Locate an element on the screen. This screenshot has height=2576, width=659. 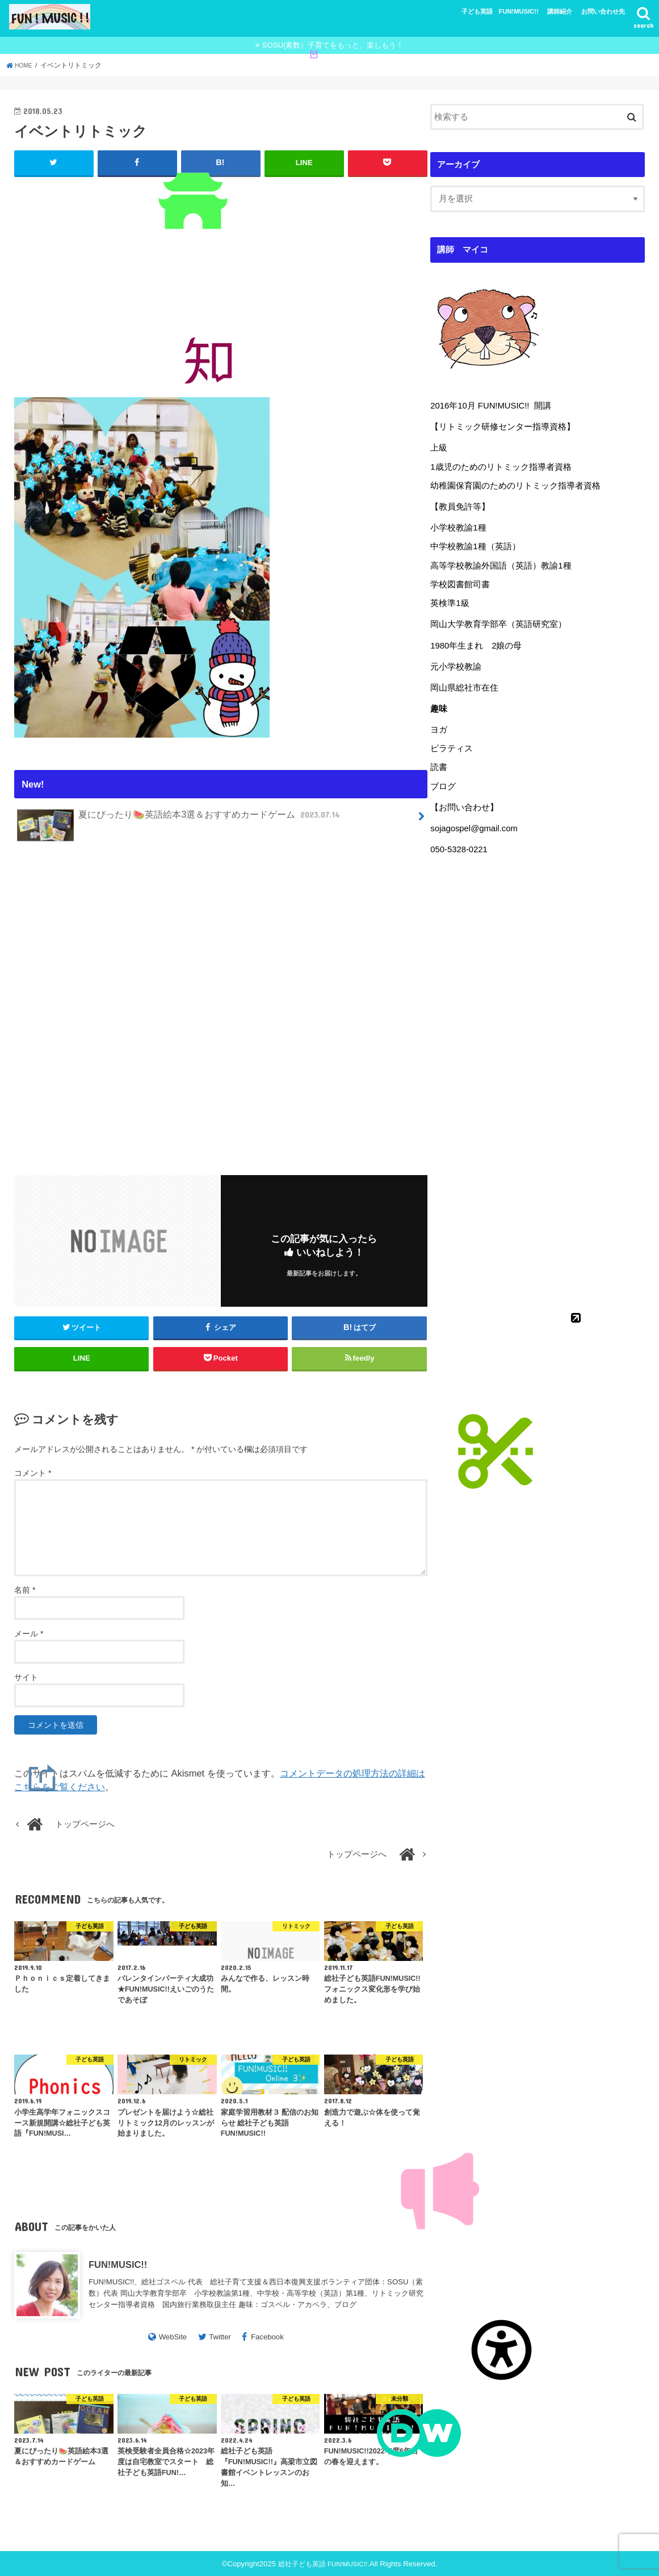
view your shopping bag is located at coordinates (314, 54).